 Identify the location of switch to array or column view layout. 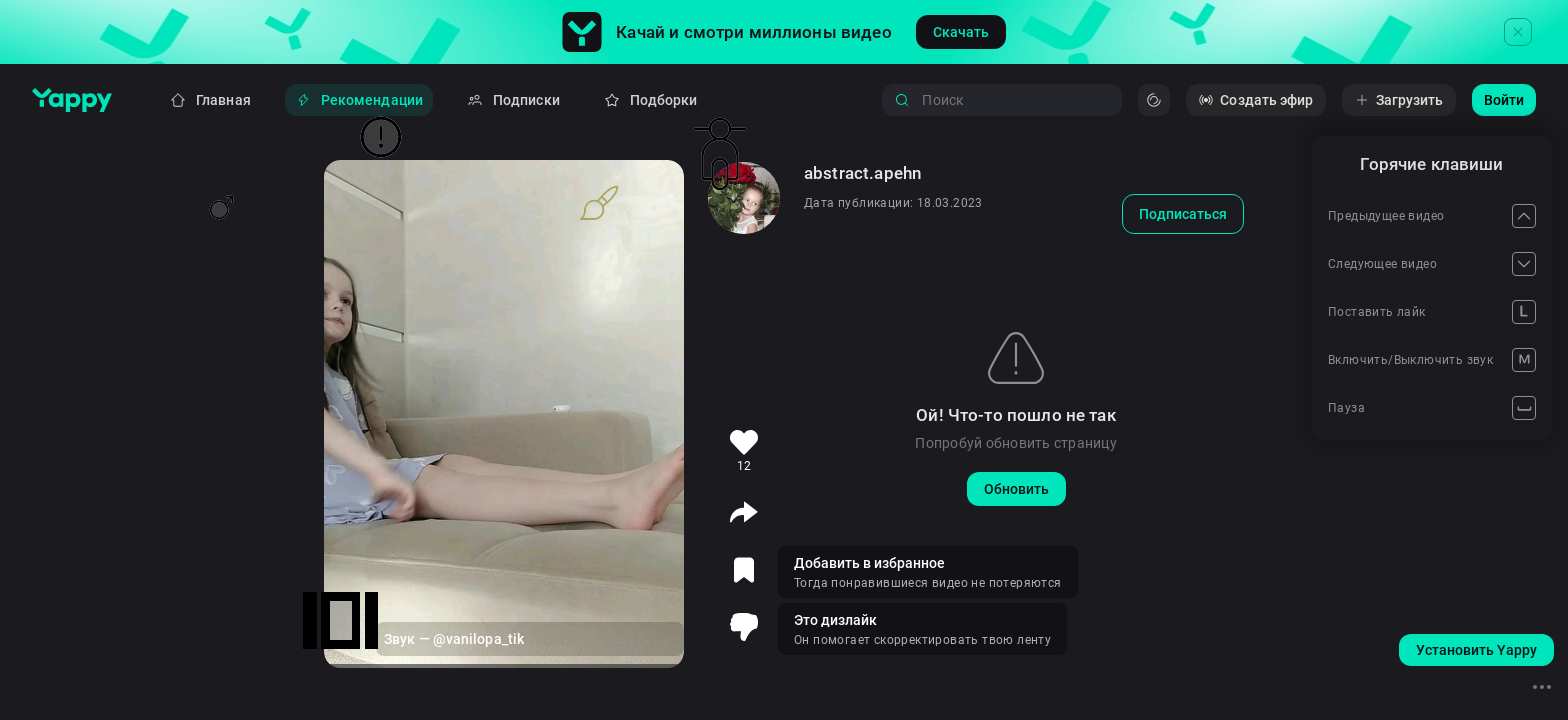
(338, 622).